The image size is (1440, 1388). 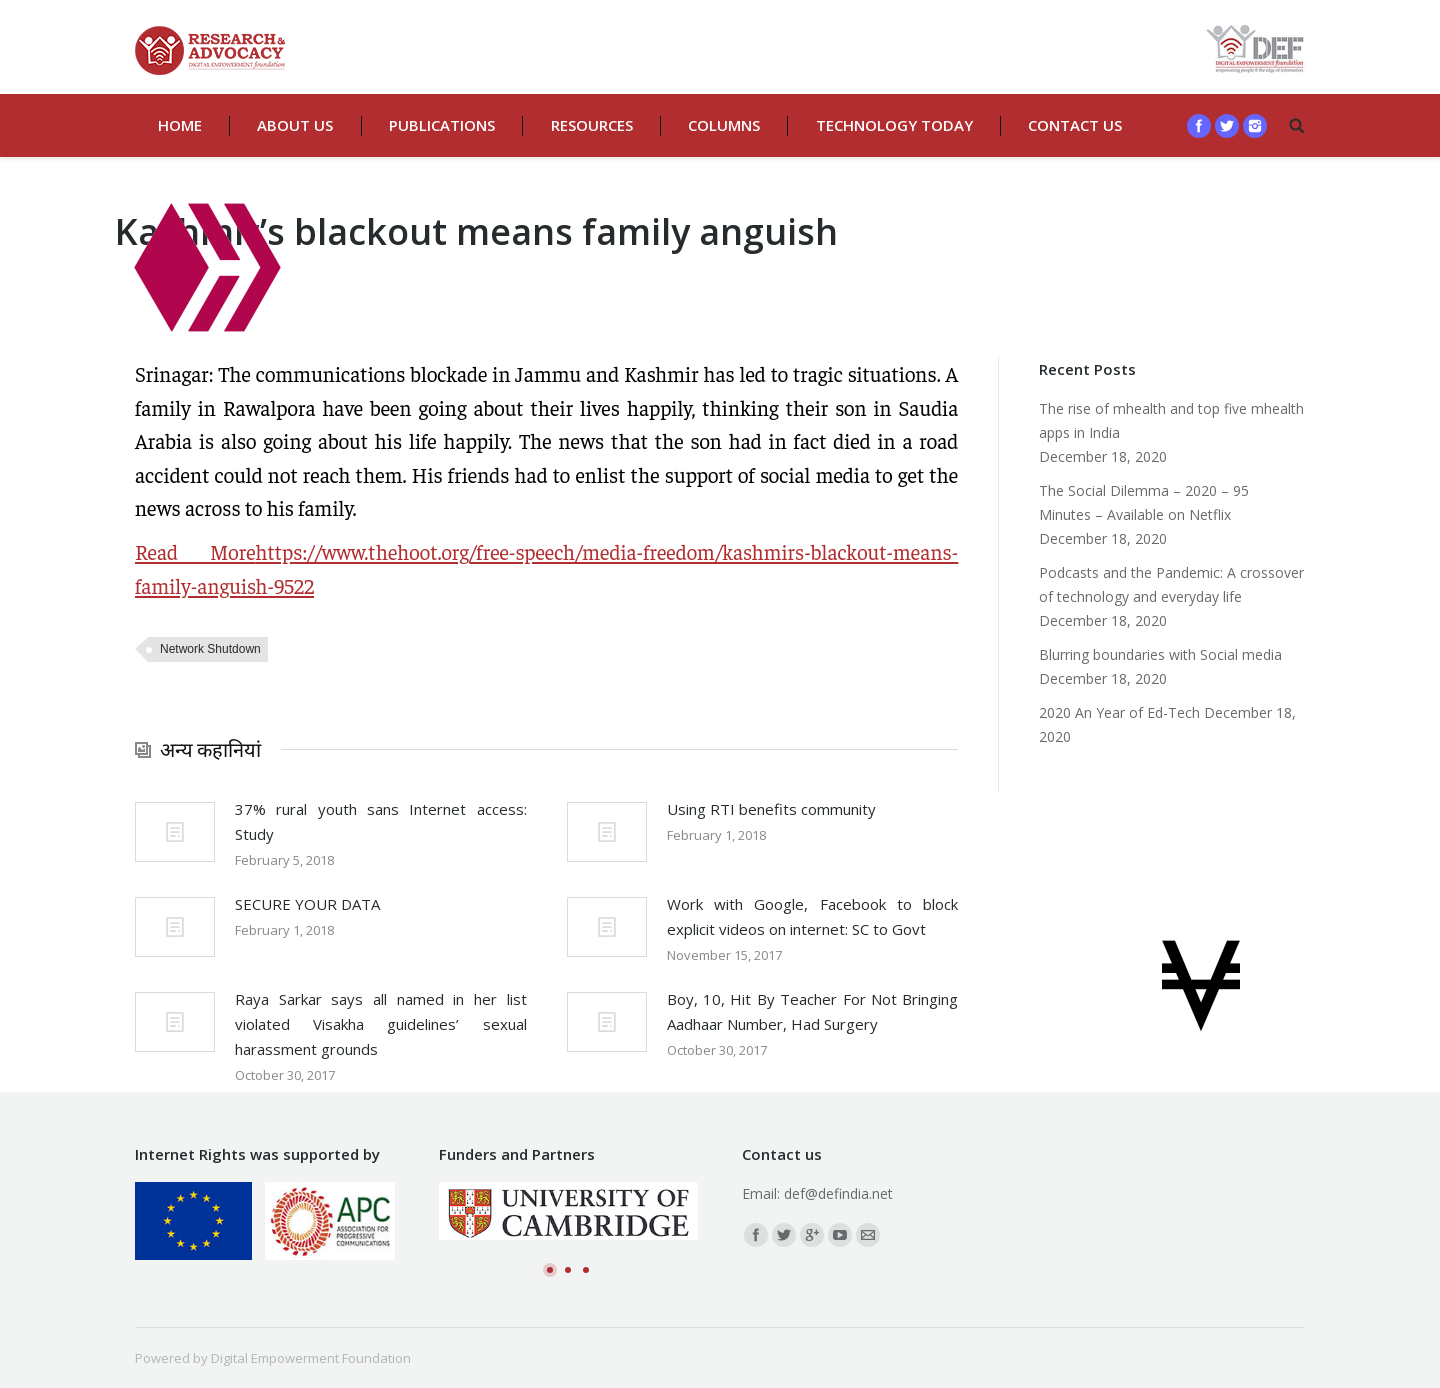 I want to click on viacoin cryptocurrency logo, so click(x=1201, y=986).